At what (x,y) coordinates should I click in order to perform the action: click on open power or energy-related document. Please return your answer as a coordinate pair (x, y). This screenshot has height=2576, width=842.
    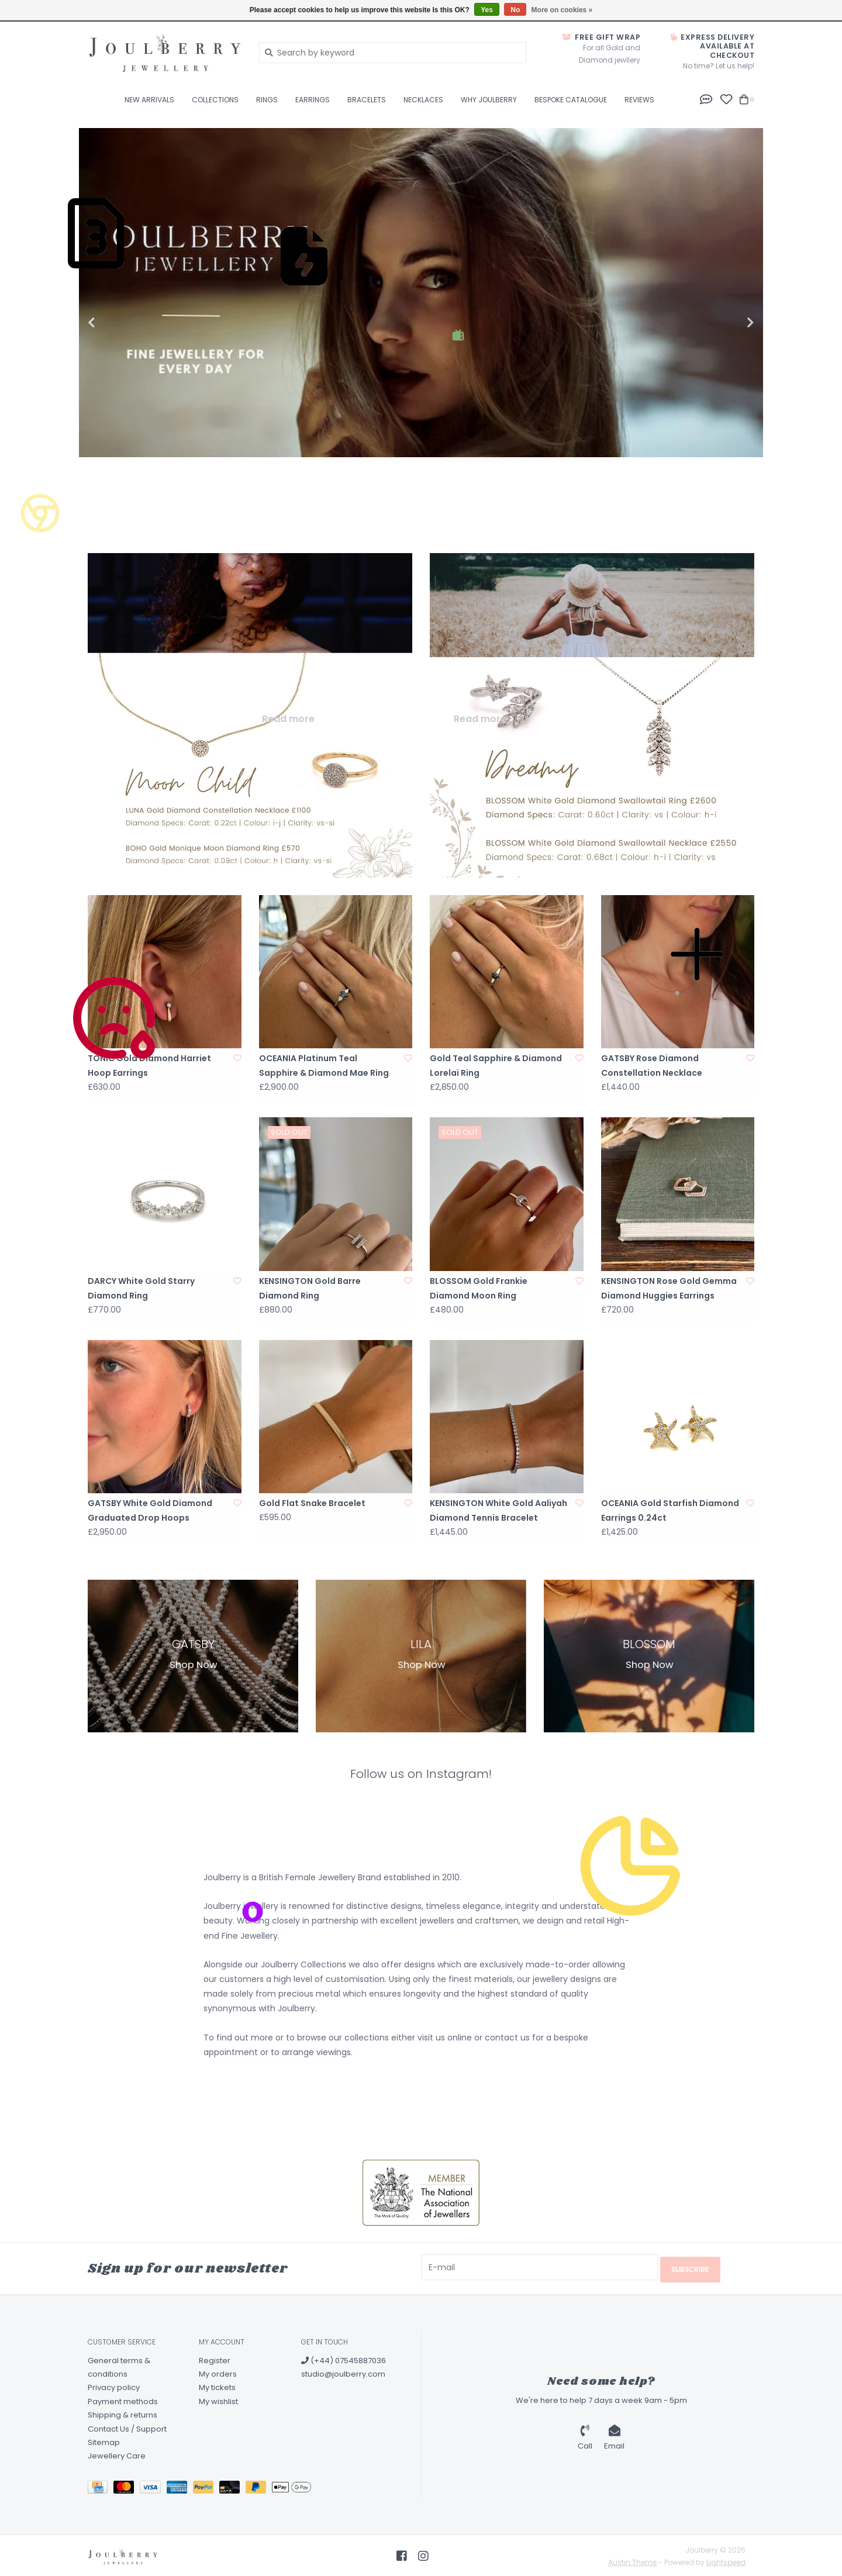
    Looking at the image, I should click on (304, 256).